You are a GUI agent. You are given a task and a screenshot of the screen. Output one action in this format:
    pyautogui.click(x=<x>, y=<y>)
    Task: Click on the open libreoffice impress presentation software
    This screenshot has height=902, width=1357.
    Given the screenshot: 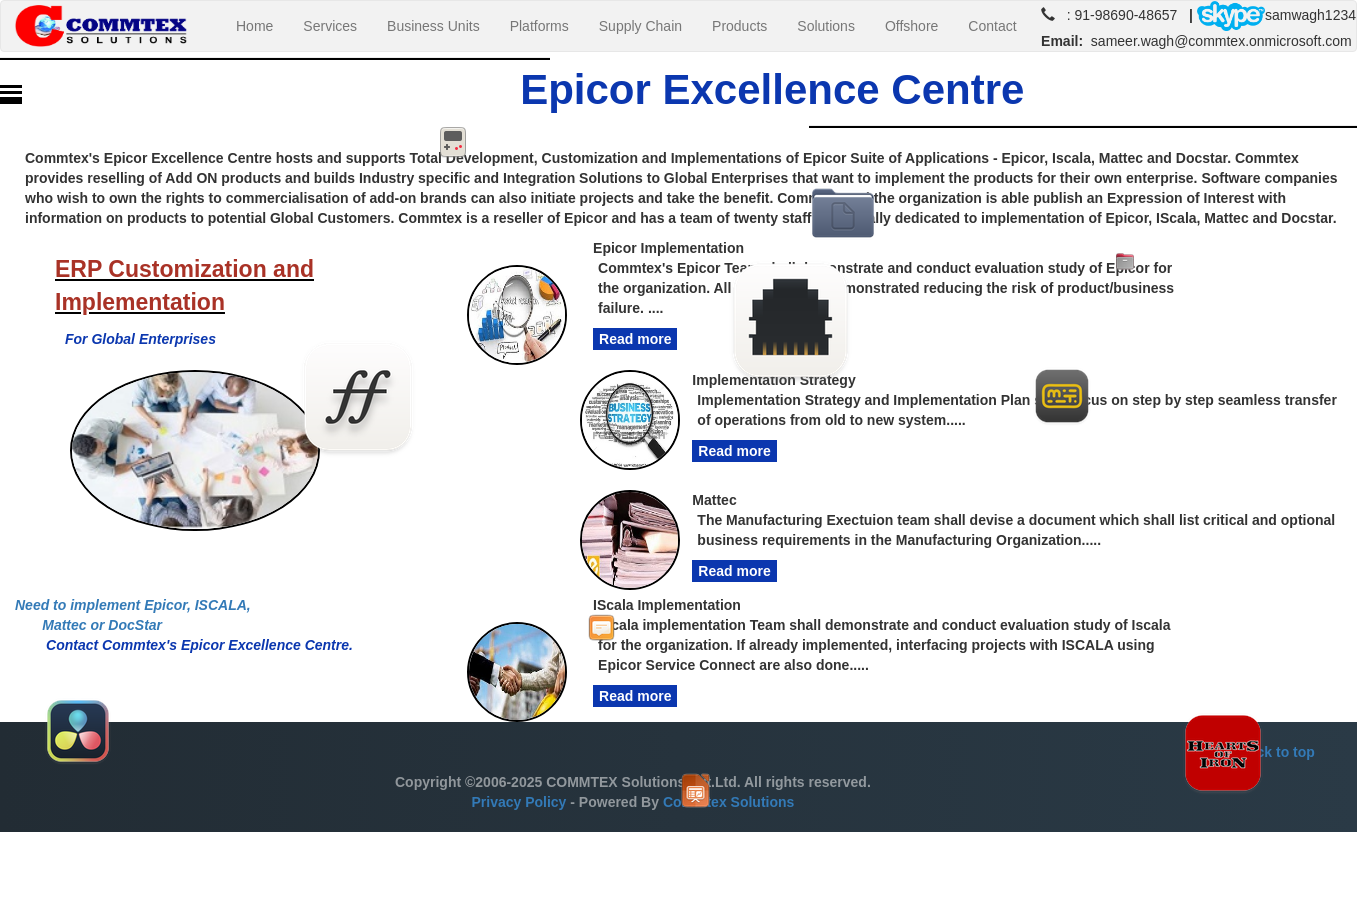 What is the action you would take?
    pyautogui.click(x=695, y=790)
    